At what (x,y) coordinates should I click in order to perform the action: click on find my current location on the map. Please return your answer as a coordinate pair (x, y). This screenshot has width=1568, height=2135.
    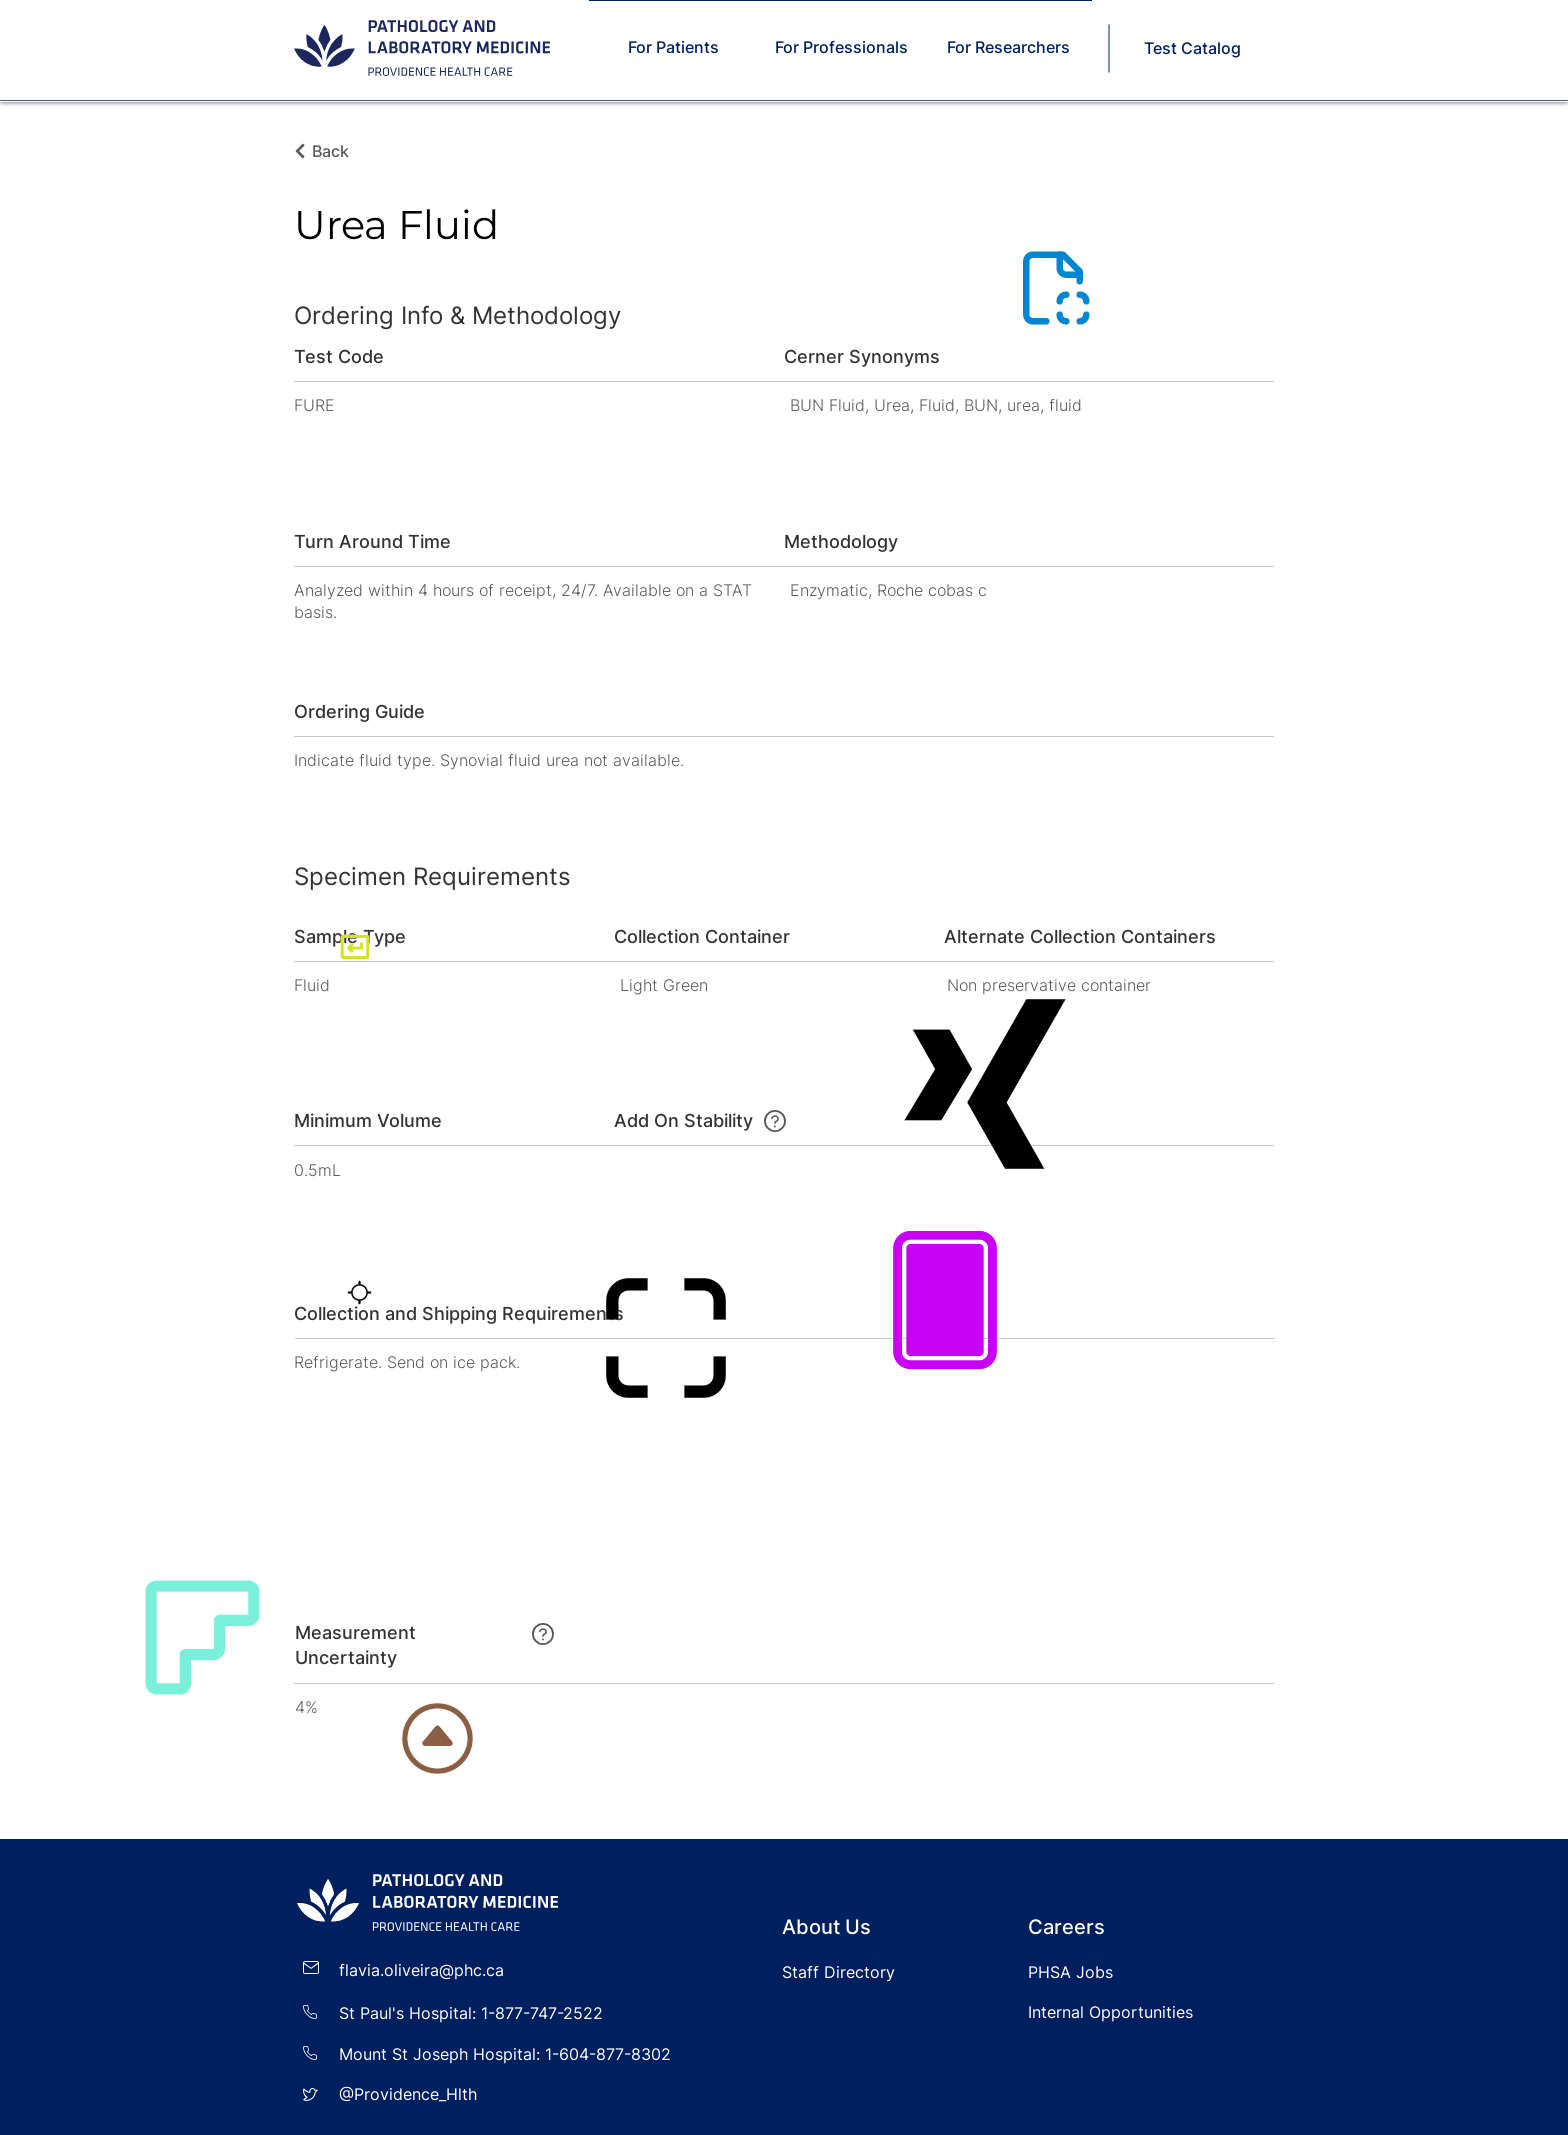
    Looking at the image, I should click on (359, 1292).